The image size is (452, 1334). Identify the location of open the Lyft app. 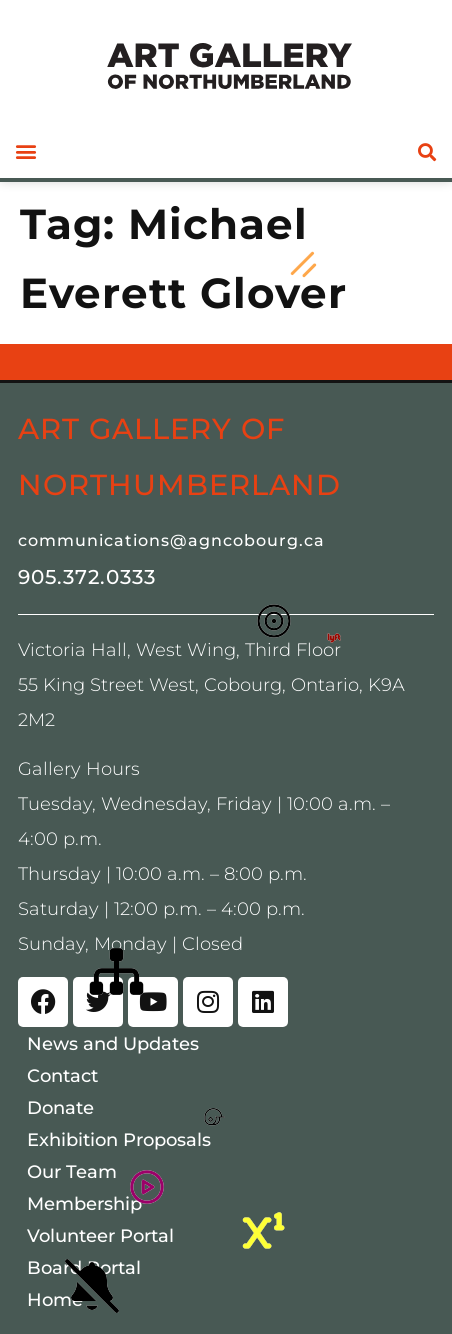
(334, 638).